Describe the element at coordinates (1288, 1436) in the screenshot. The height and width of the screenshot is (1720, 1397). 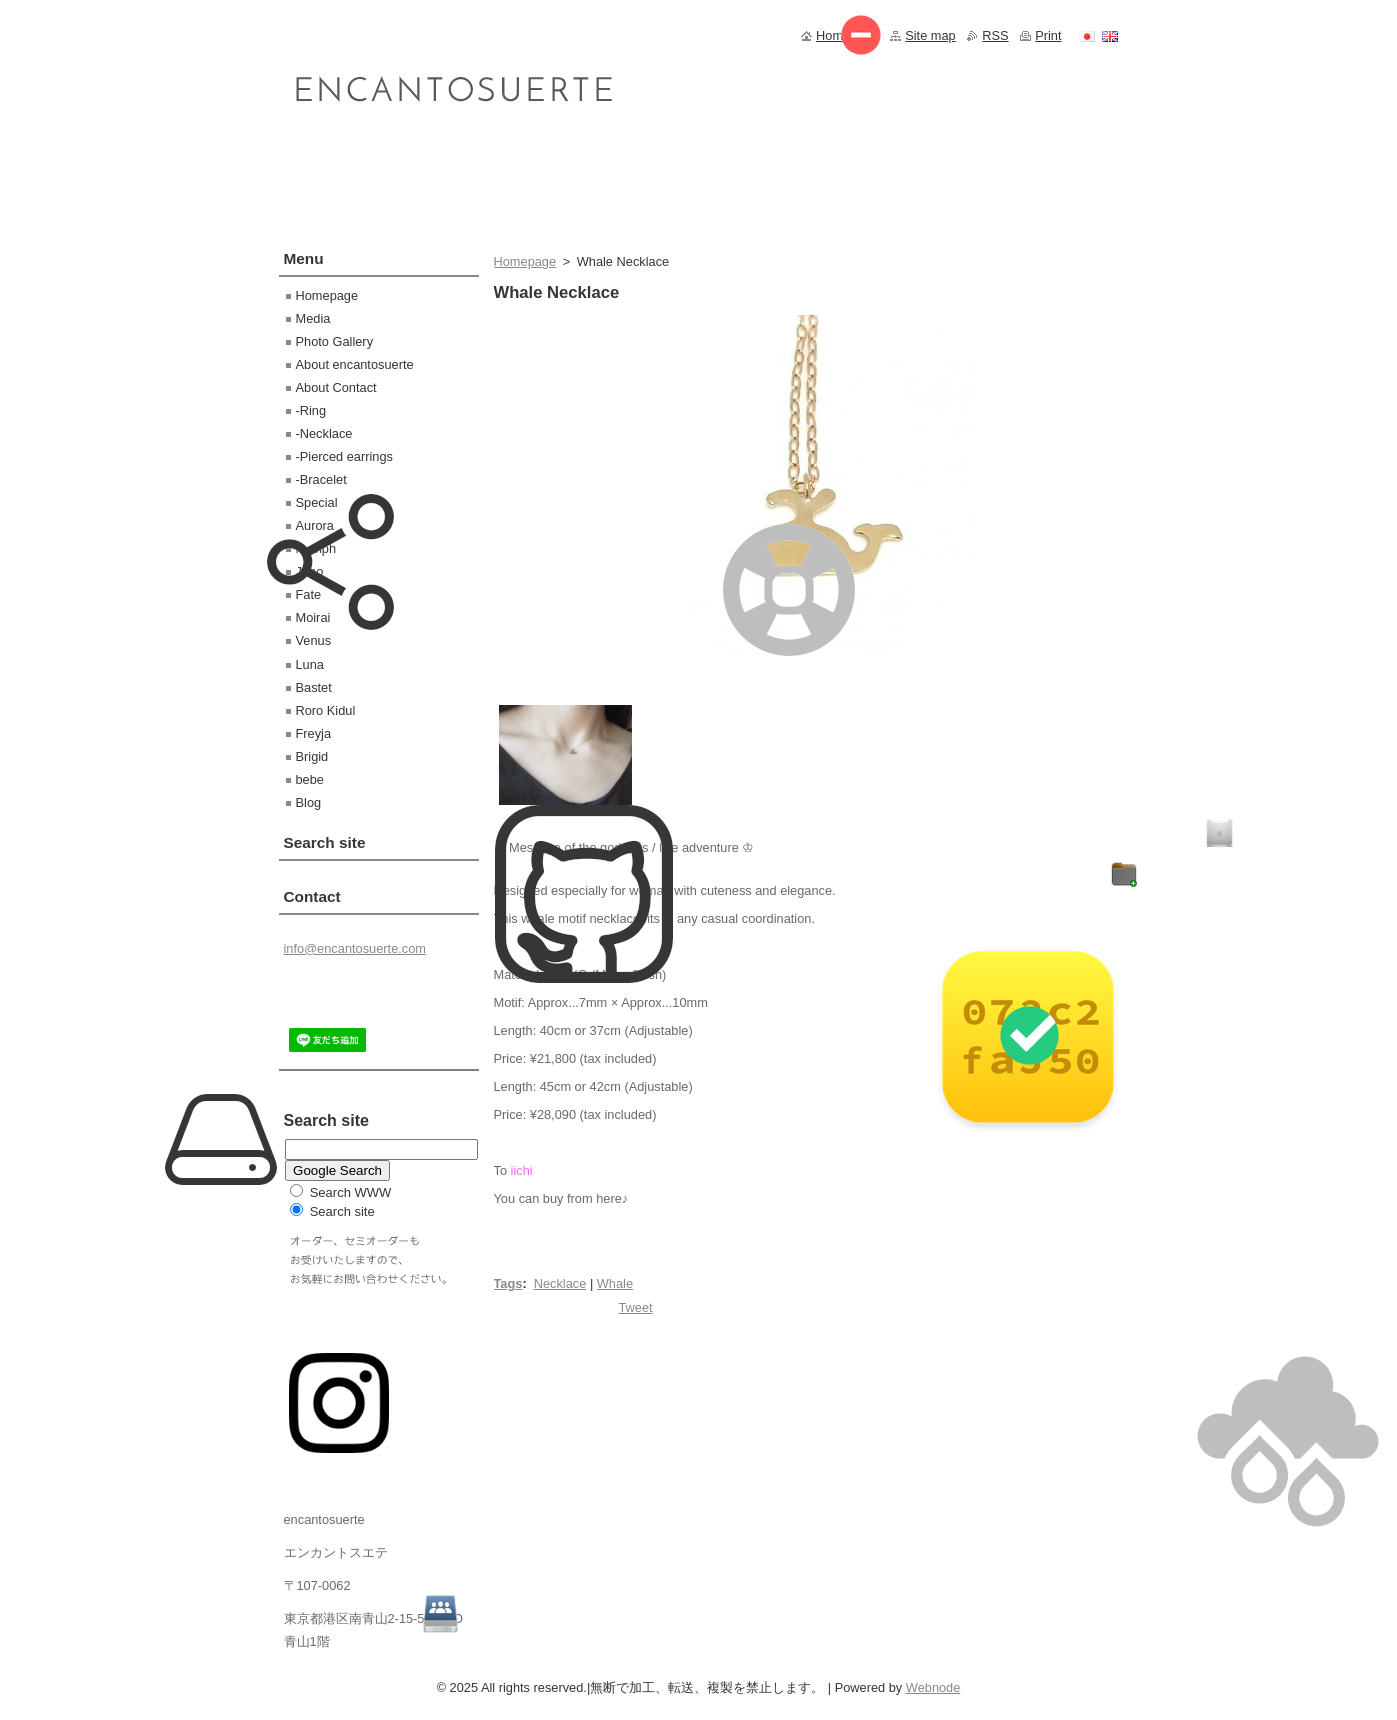
I see `indicates scattered showers or light rain conditions` at that location.